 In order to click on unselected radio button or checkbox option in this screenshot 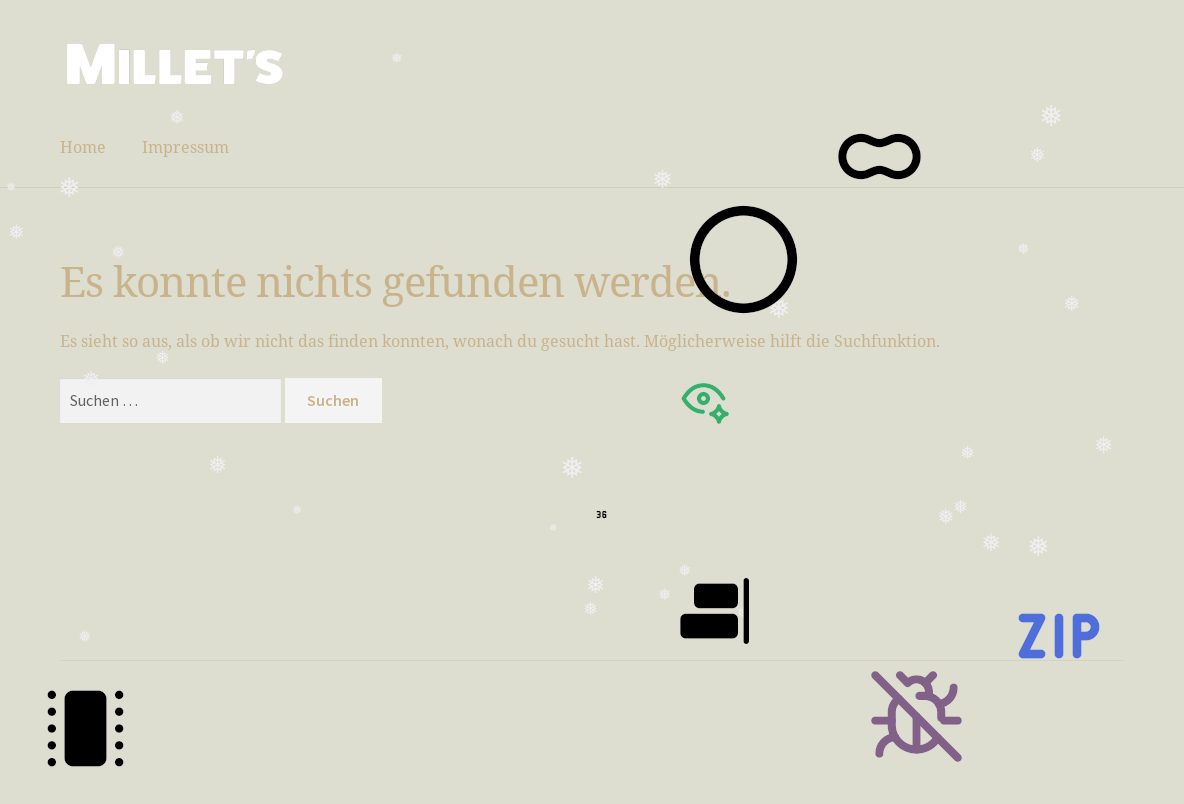, I will do `click(743, 259)`.